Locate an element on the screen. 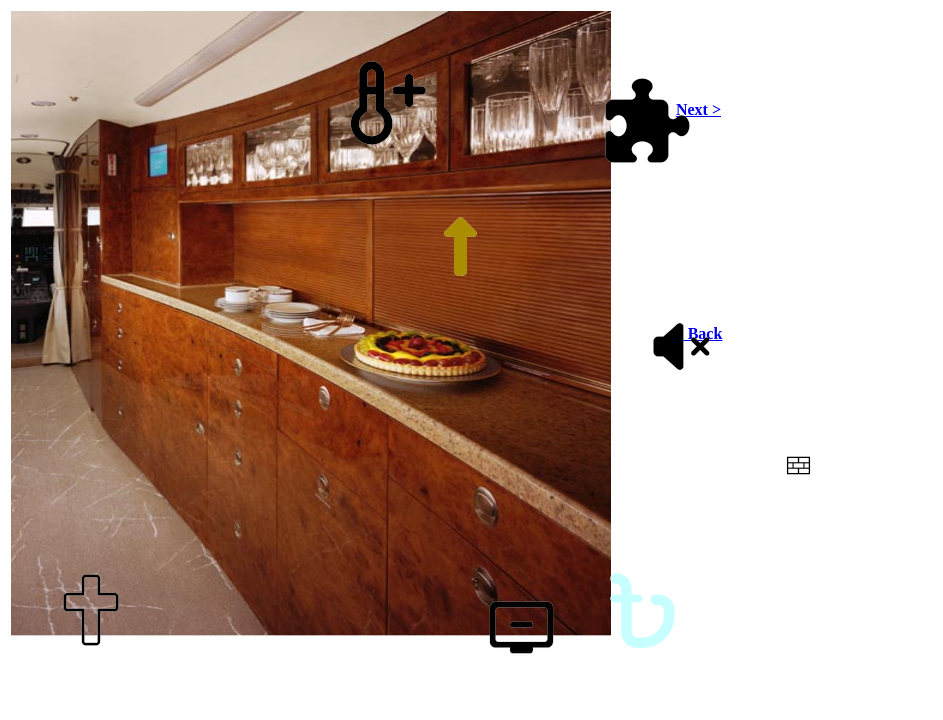 This screenshot has height=720, width=943. access plugins or extensions is located at coordinates (647, 120).